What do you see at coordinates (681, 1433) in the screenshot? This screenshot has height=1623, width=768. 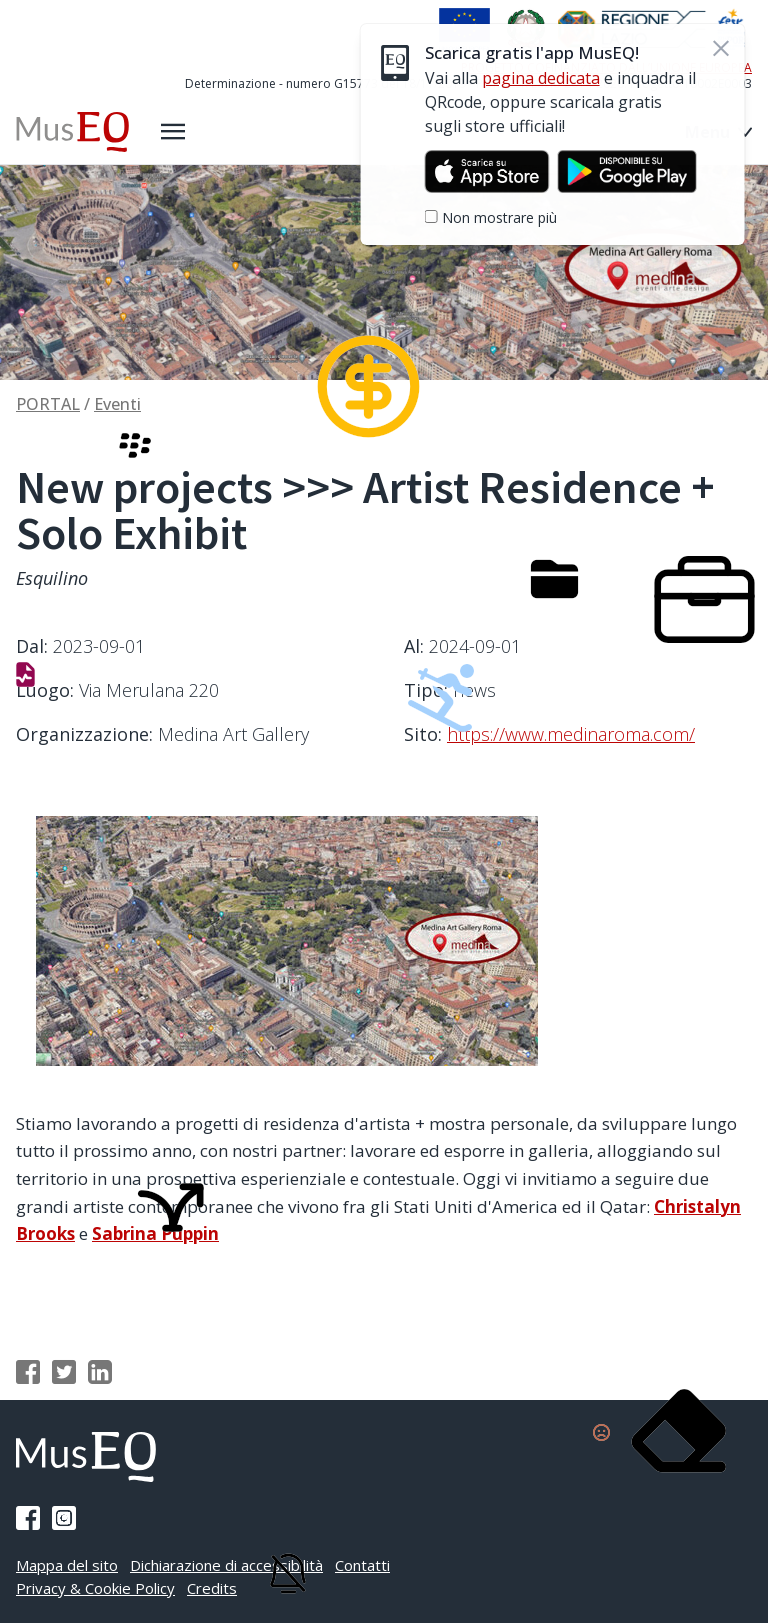 I see `erase or clear content` at bounding box center [681, 1433].